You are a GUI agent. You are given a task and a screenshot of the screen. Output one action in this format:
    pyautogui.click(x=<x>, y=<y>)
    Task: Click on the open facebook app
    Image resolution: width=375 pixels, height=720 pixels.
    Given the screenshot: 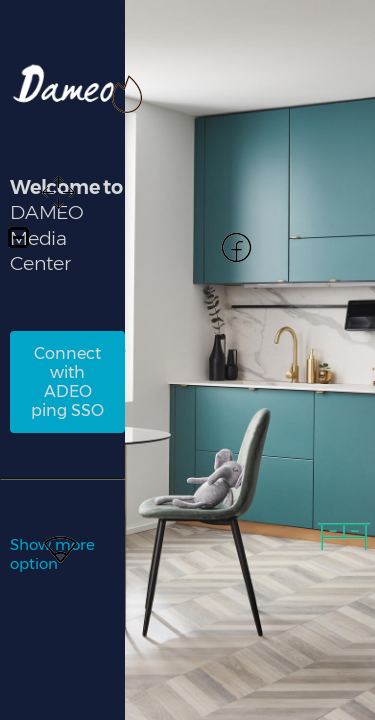 What is the action you would take?
    pyautogui.click(x=236, y=247)
    